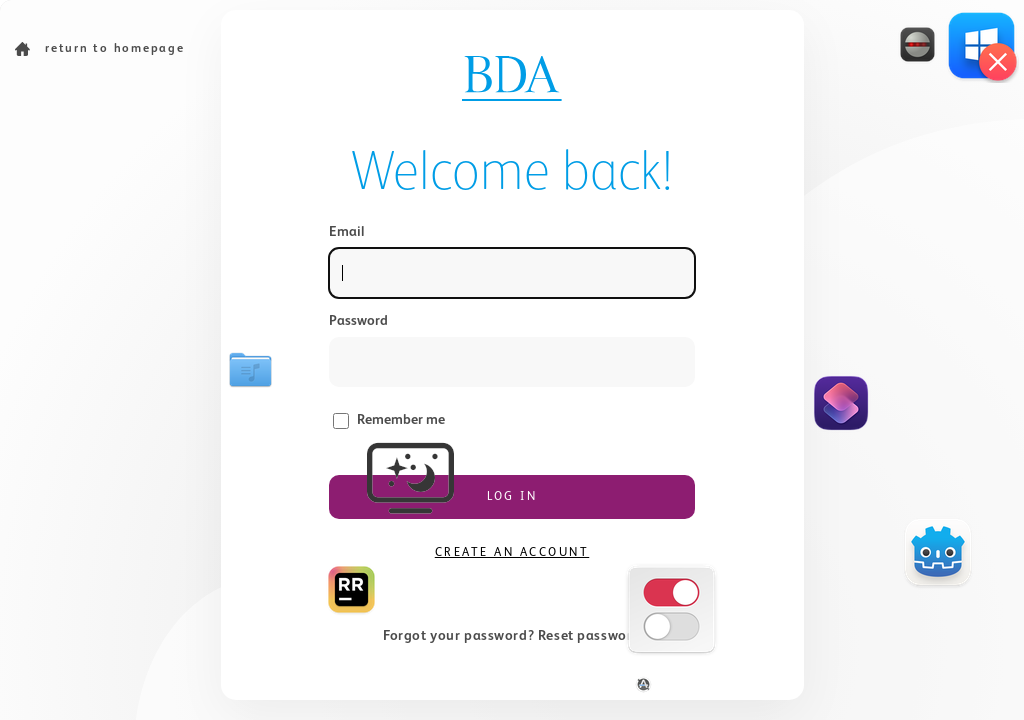 The height and width of the screenshot is (720, 1024). Describe the element at coordinates (671, 609) in the screenshot. I see `open system tweaks or settings customization` at that location.